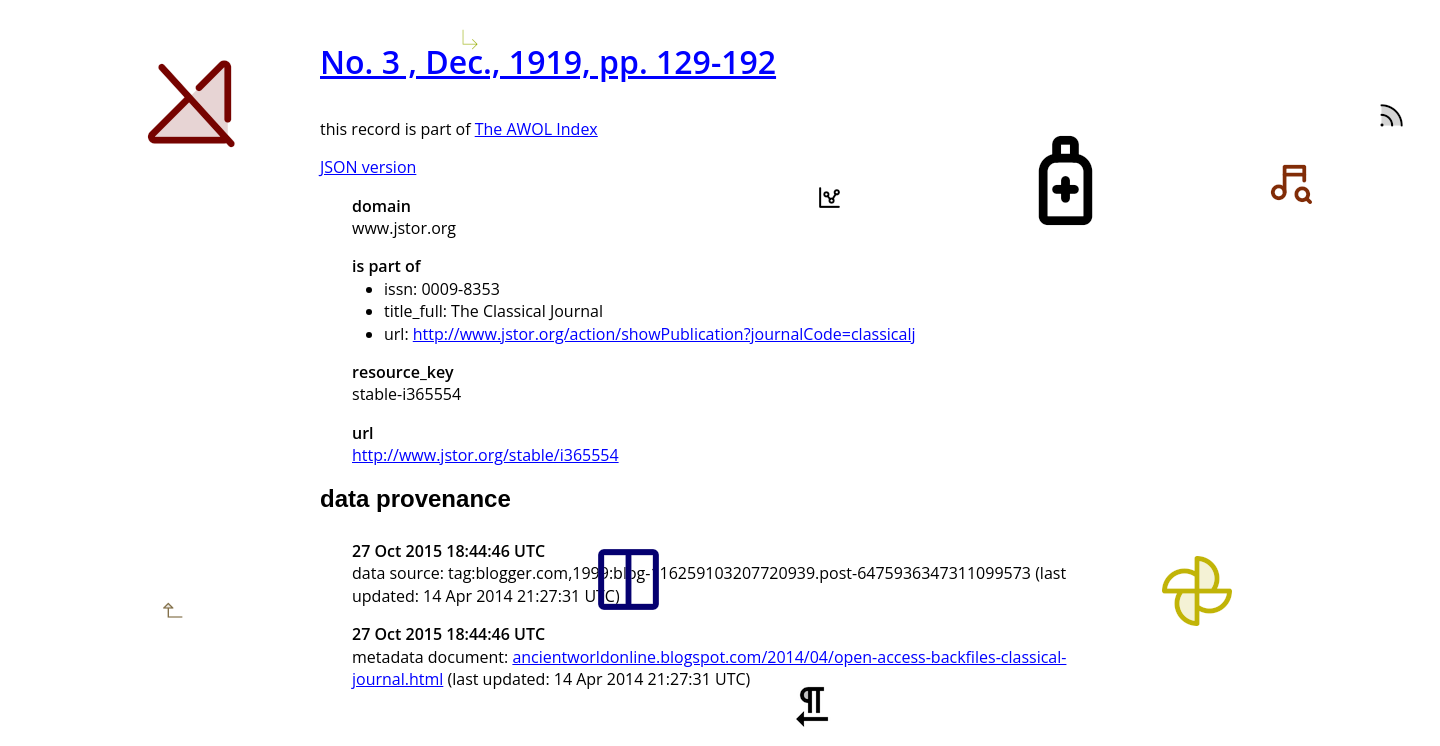 Image resolution: width=1440 pixels, height=746 pixels. Describe the element at coordinates (628, 579) in the screenshot. I see `switch to two-column layout` at that location.